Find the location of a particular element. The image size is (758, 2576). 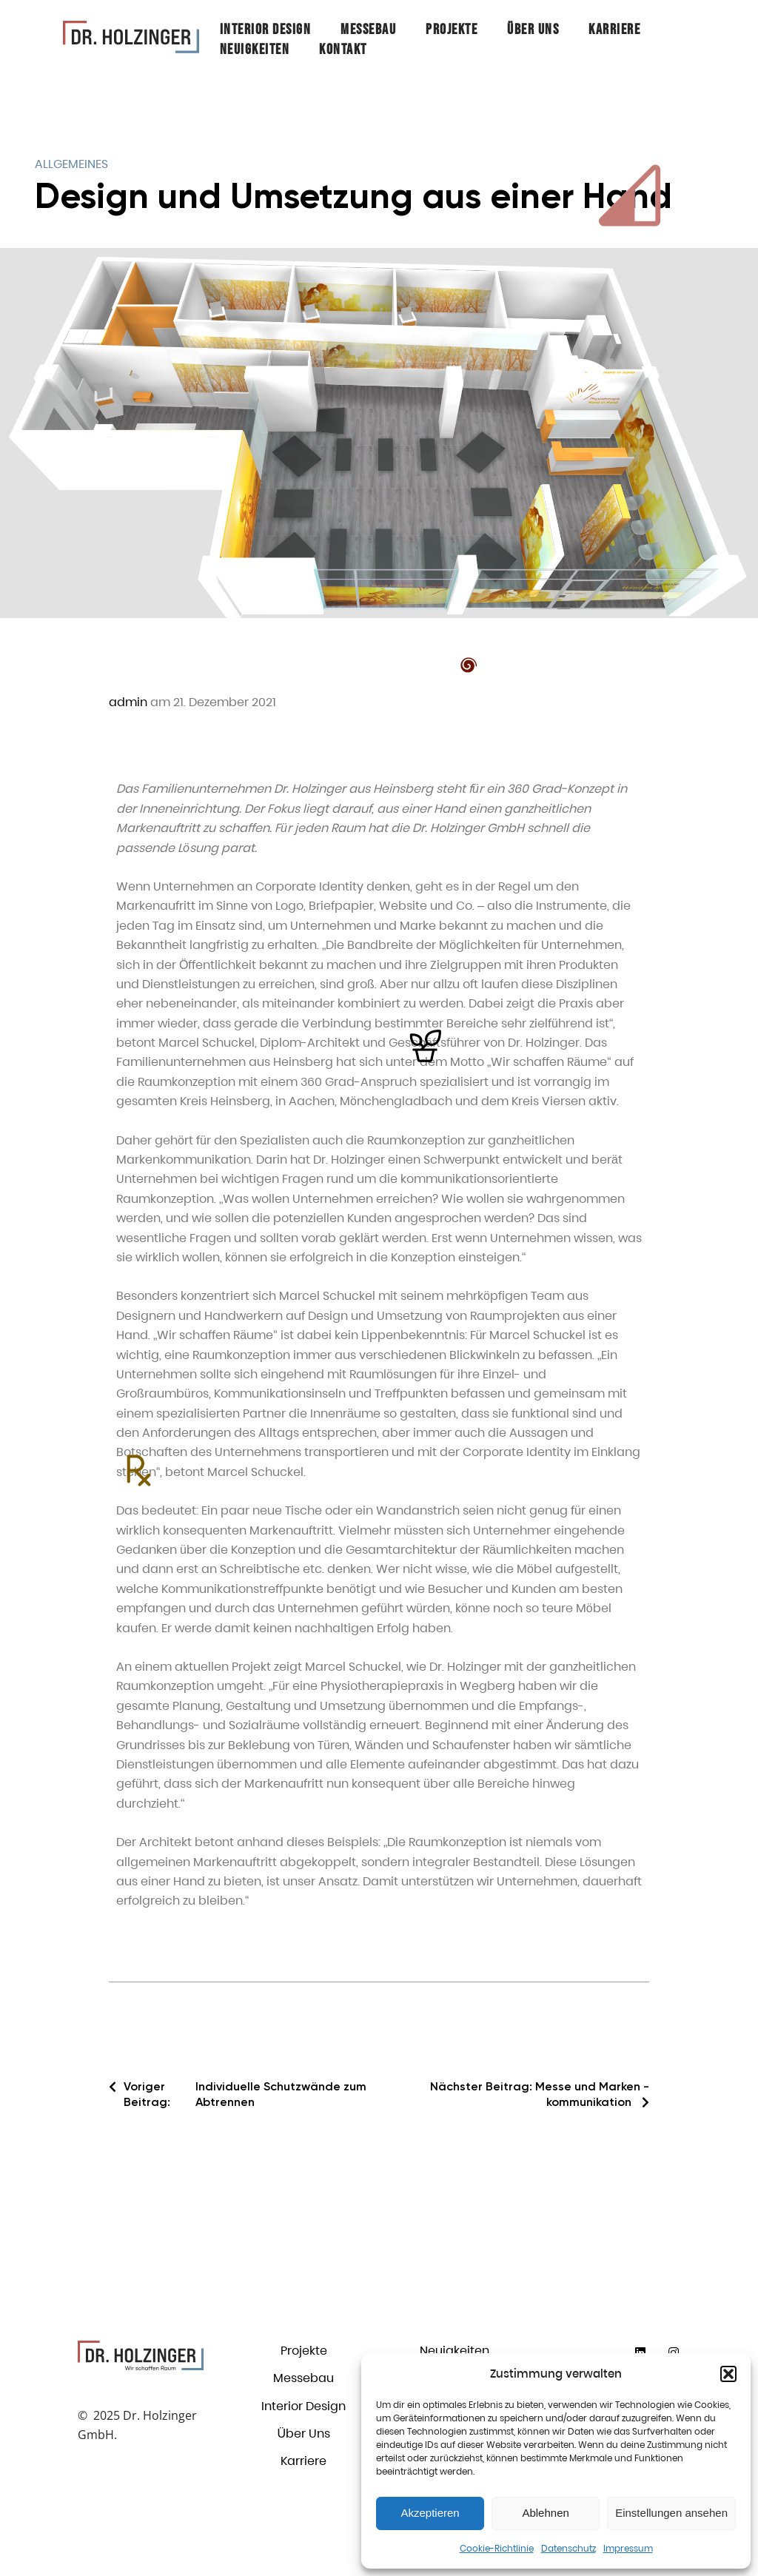

indicates loading or processing content is located at coordinates (468, 665).